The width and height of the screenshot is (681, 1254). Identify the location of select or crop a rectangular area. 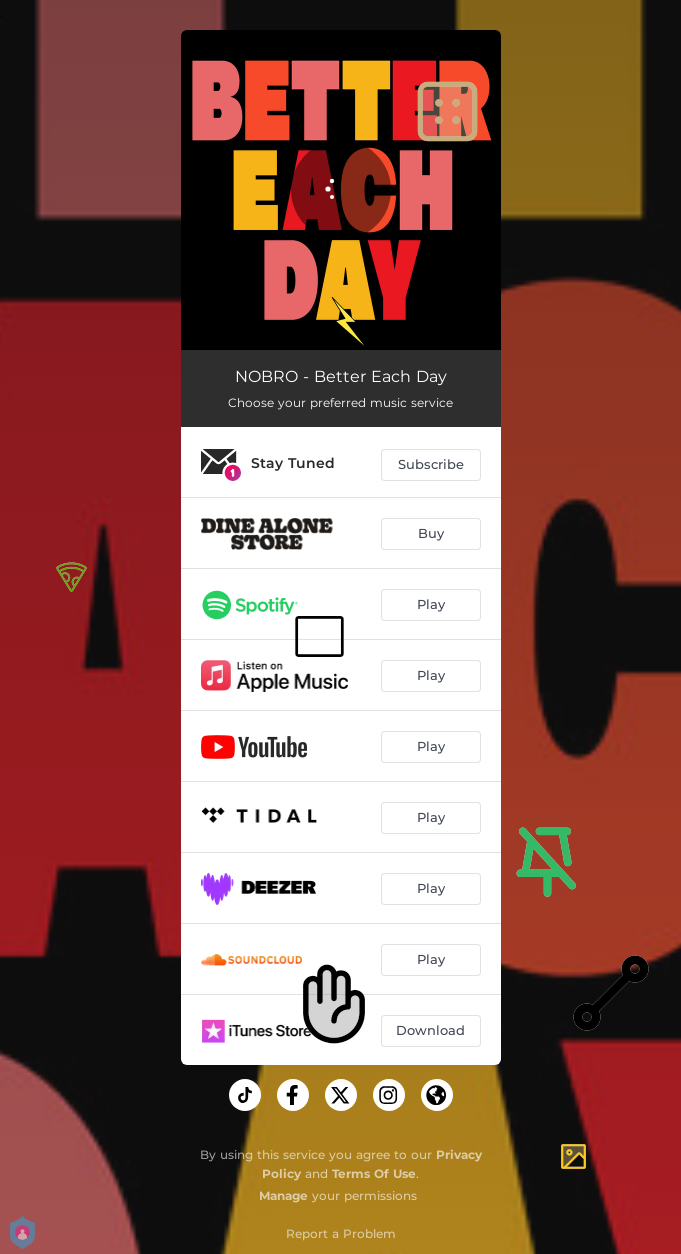
(319, 636).